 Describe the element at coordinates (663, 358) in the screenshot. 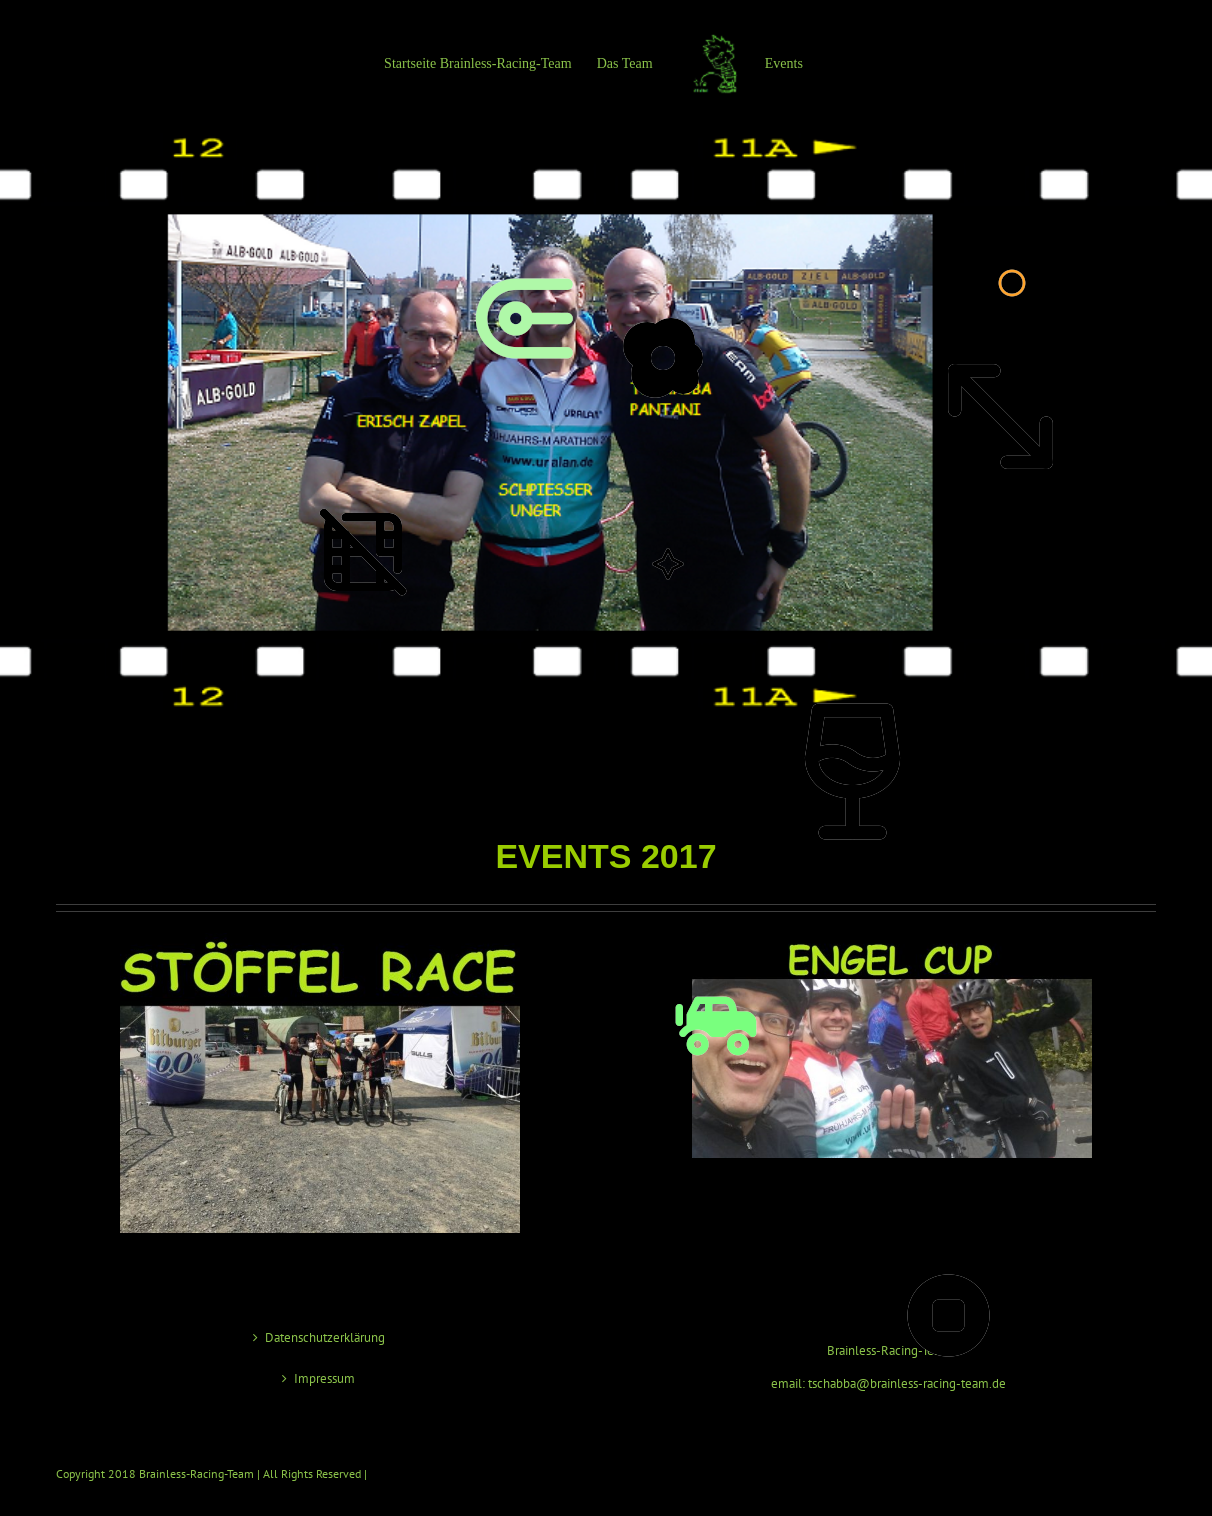

I see `indicates breakfast or morning meal options` at that location.